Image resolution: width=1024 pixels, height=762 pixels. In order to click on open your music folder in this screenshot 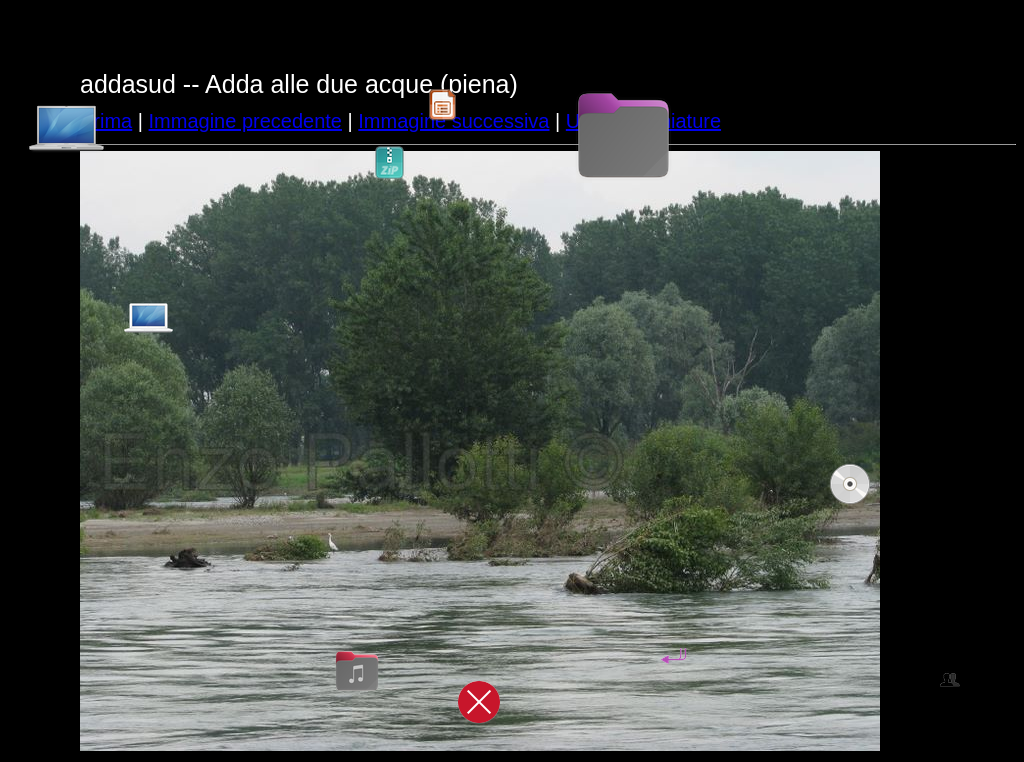, I will do `click(357, 671)`.